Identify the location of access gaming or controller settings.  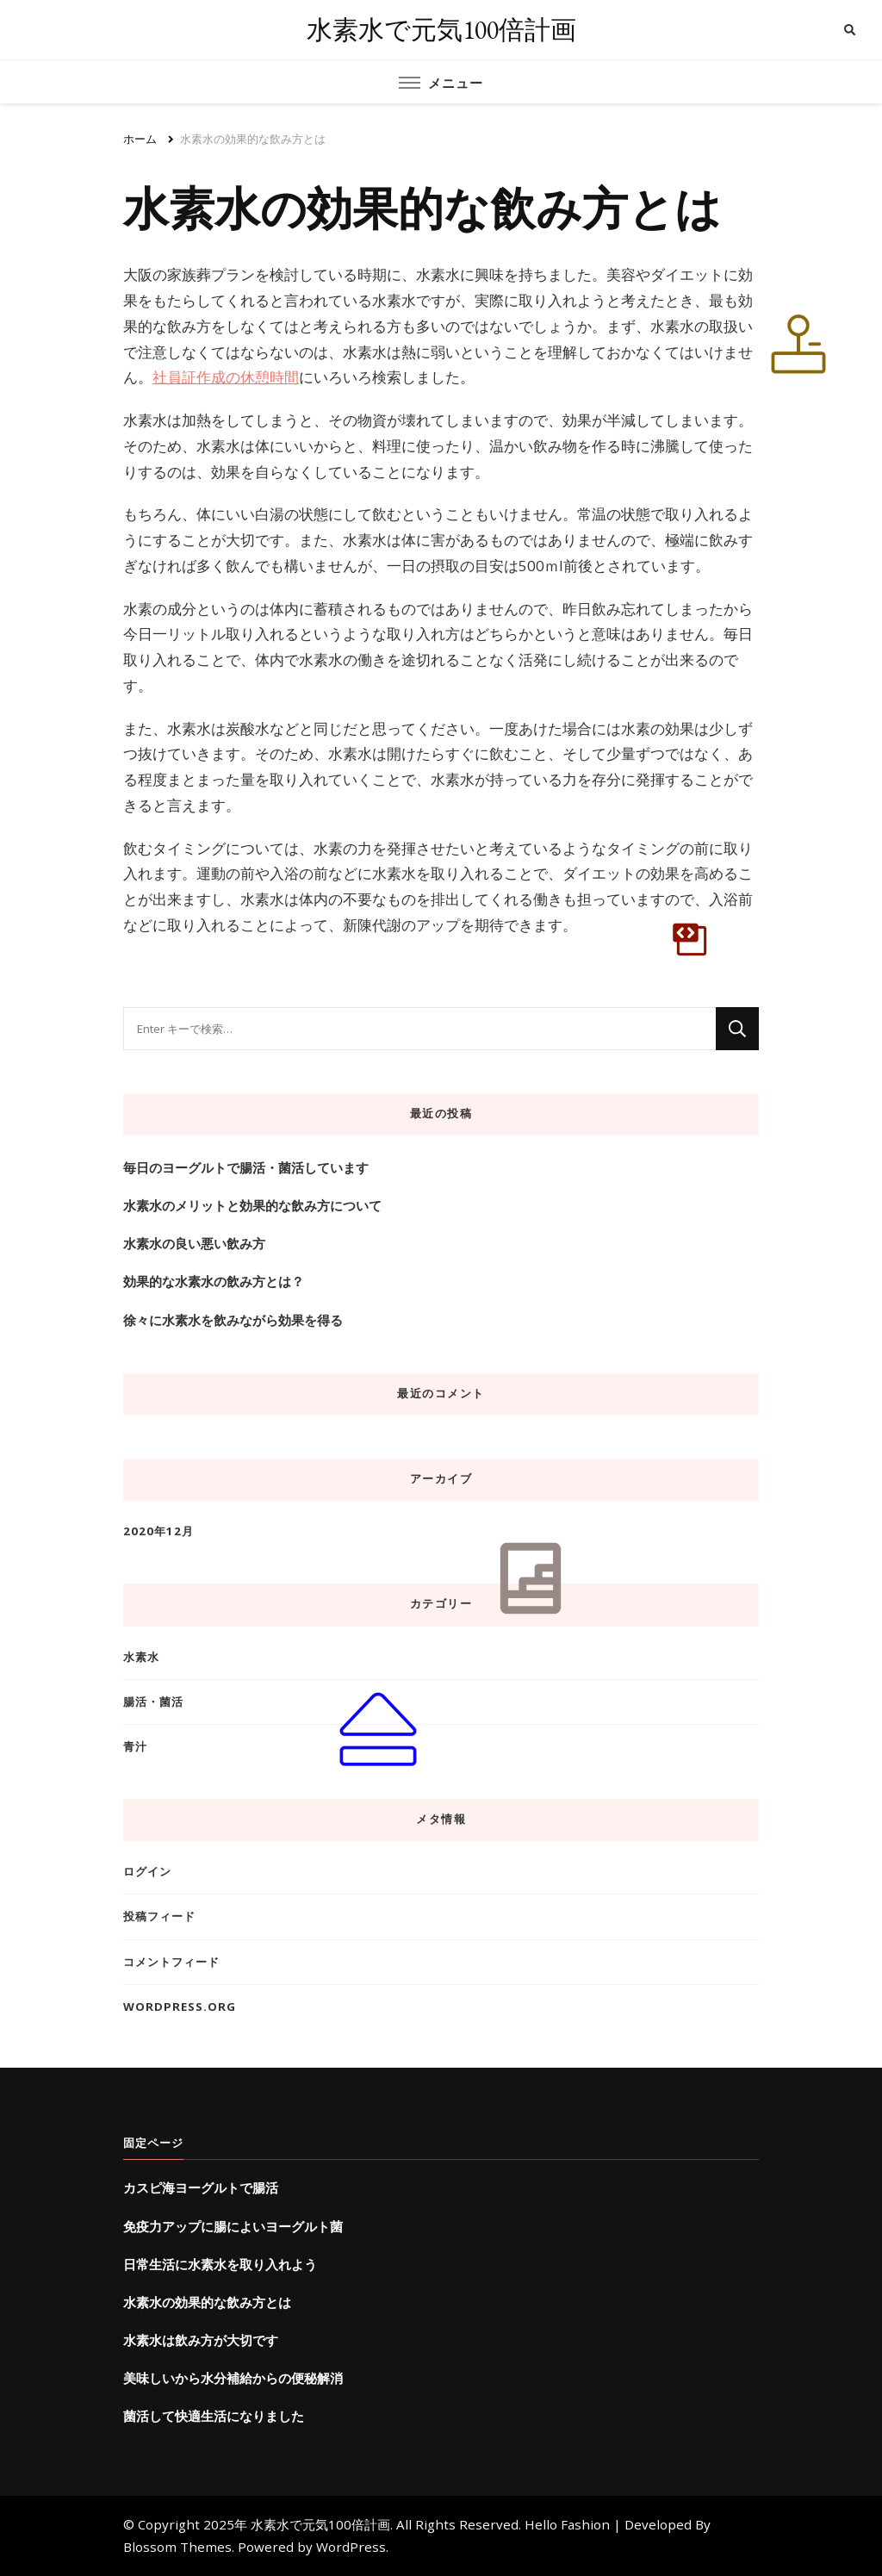
(798, 346).